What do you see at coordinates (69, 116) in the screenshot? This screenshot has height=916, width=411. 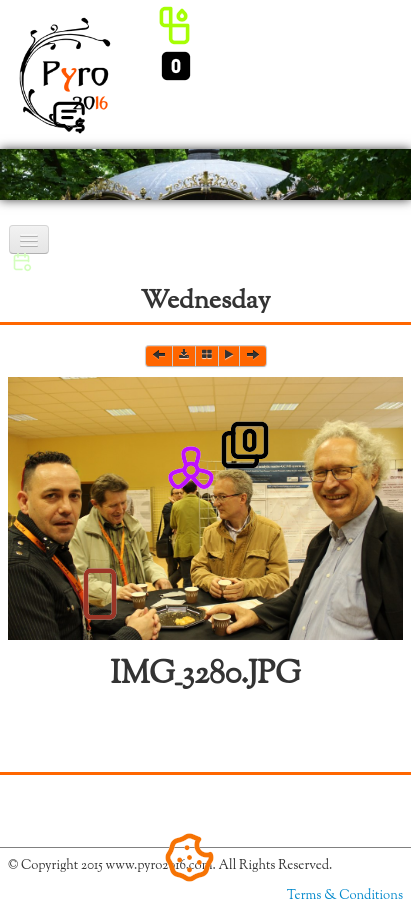 I see `view payment-related messages` at bounding box center [69, 116].